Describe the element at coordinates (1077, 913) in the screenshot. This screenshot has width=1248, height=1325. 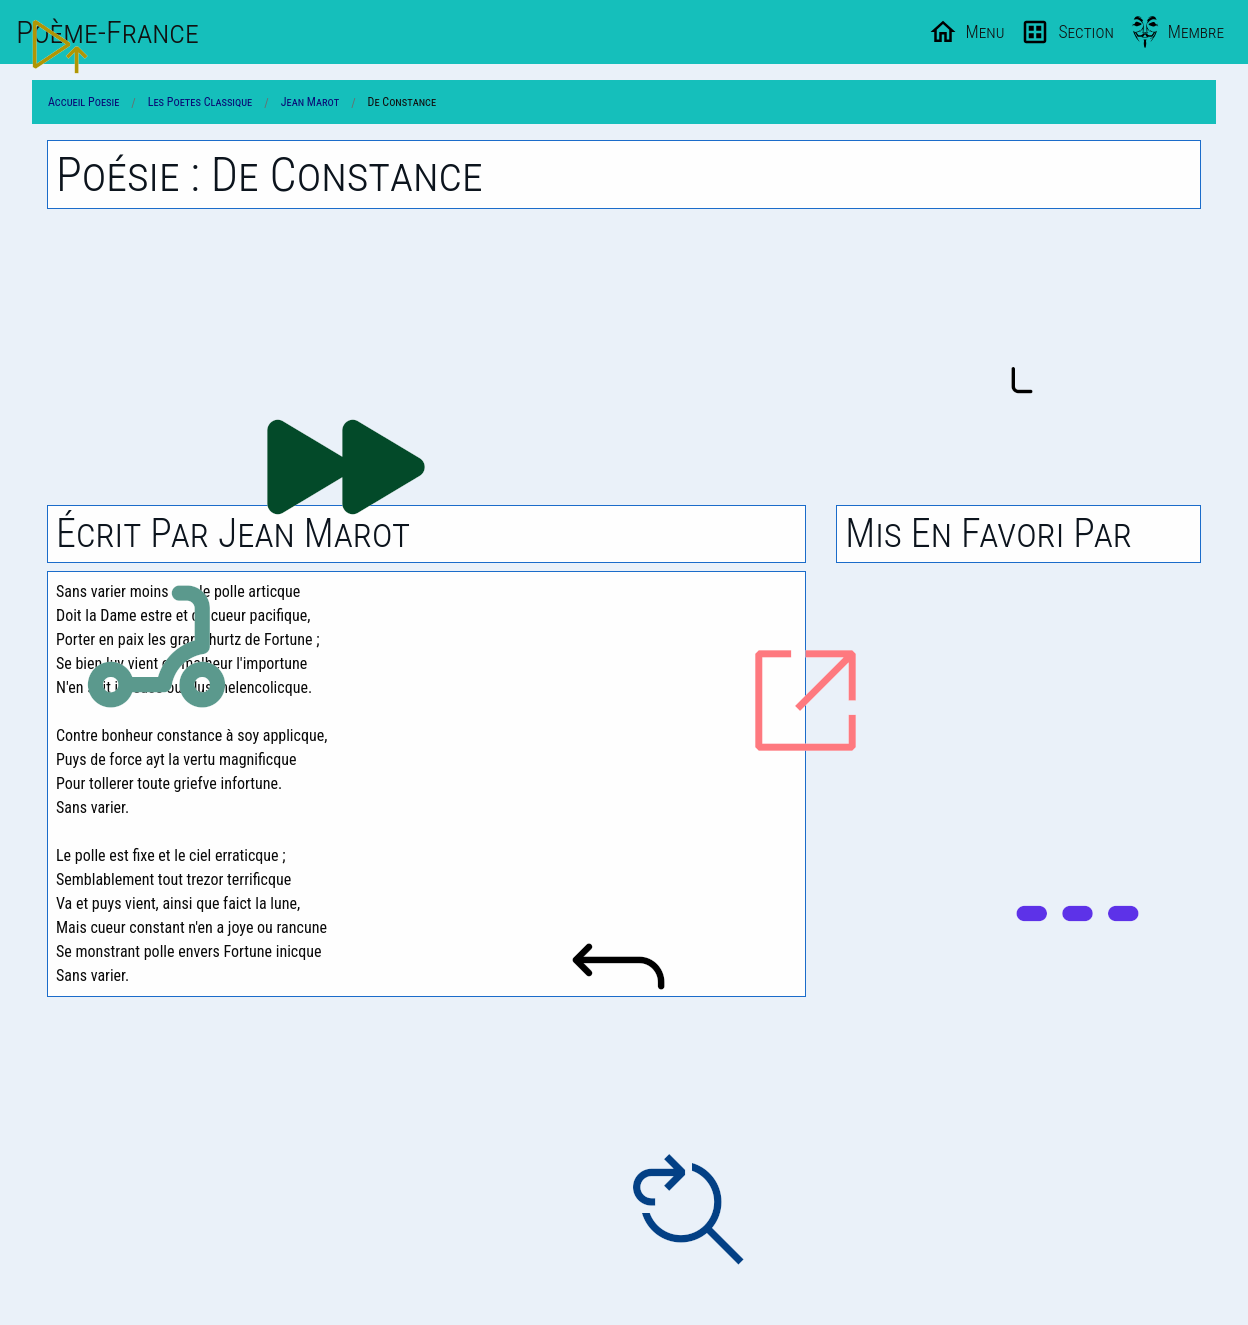
I see `indicates a dashed line or border style option` at that location.